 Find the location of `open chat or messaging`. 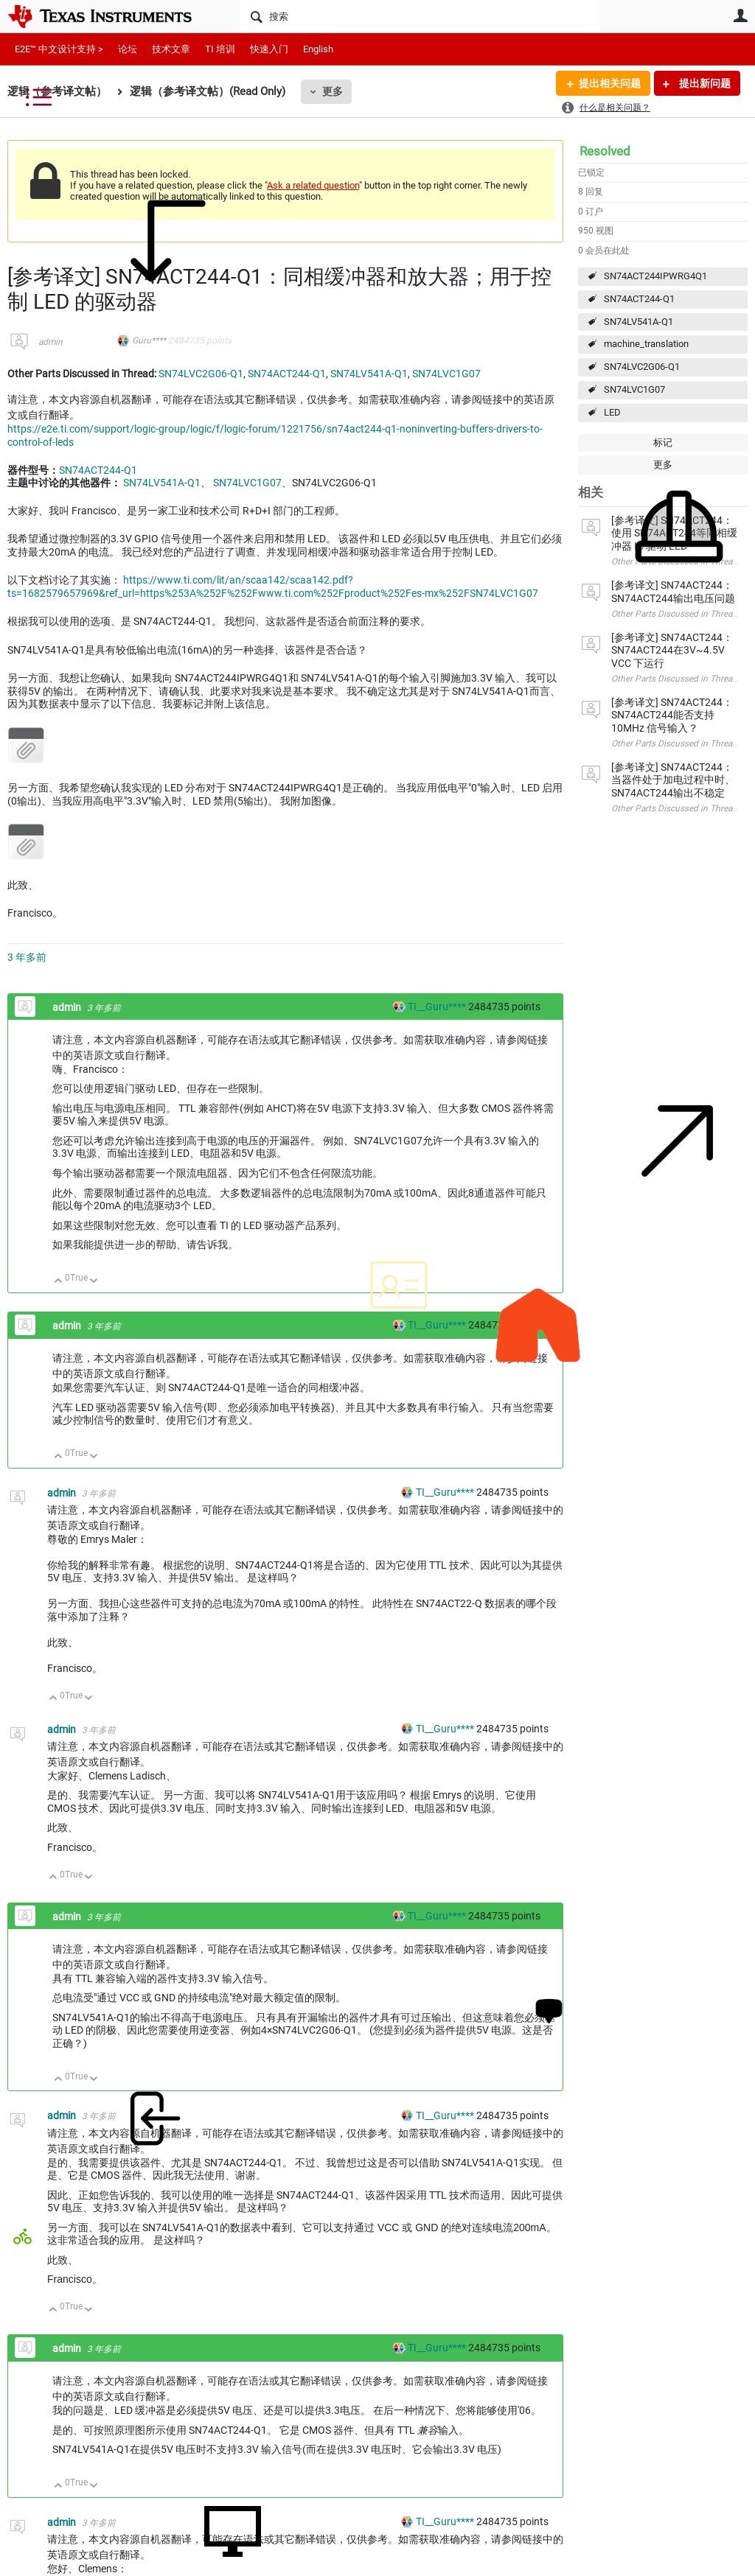

open chat or messaging is located at coordinates (549, 2011).